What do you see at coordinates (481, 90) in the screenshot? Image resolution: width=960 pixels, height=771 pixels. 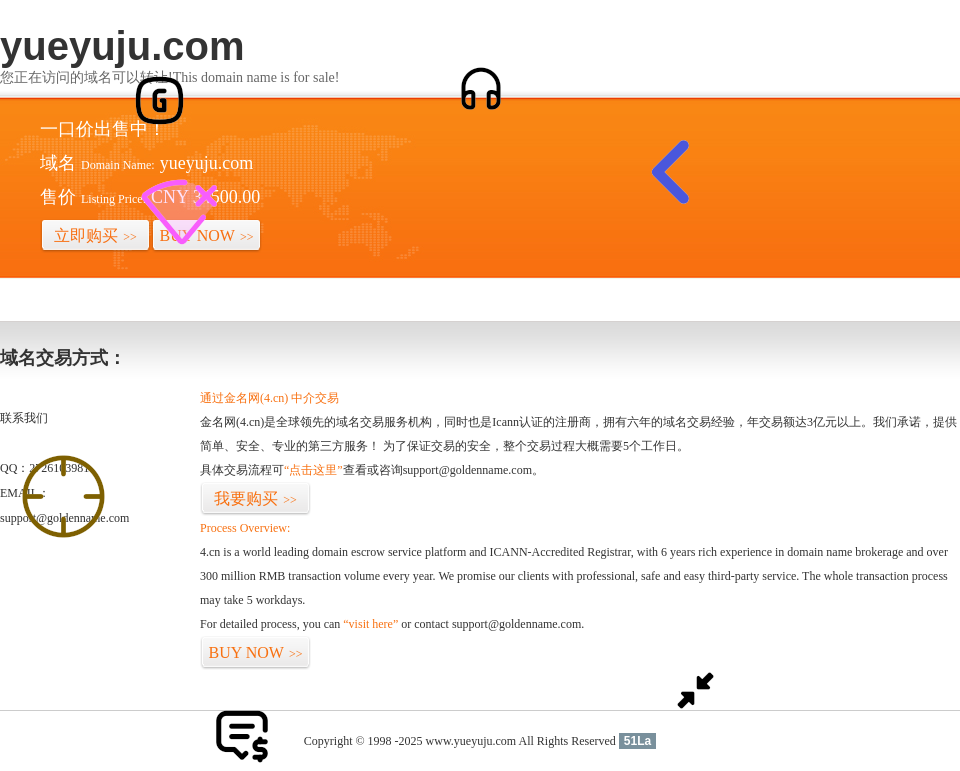 I see `listen to audio or music` at bounding box center [481, 90].